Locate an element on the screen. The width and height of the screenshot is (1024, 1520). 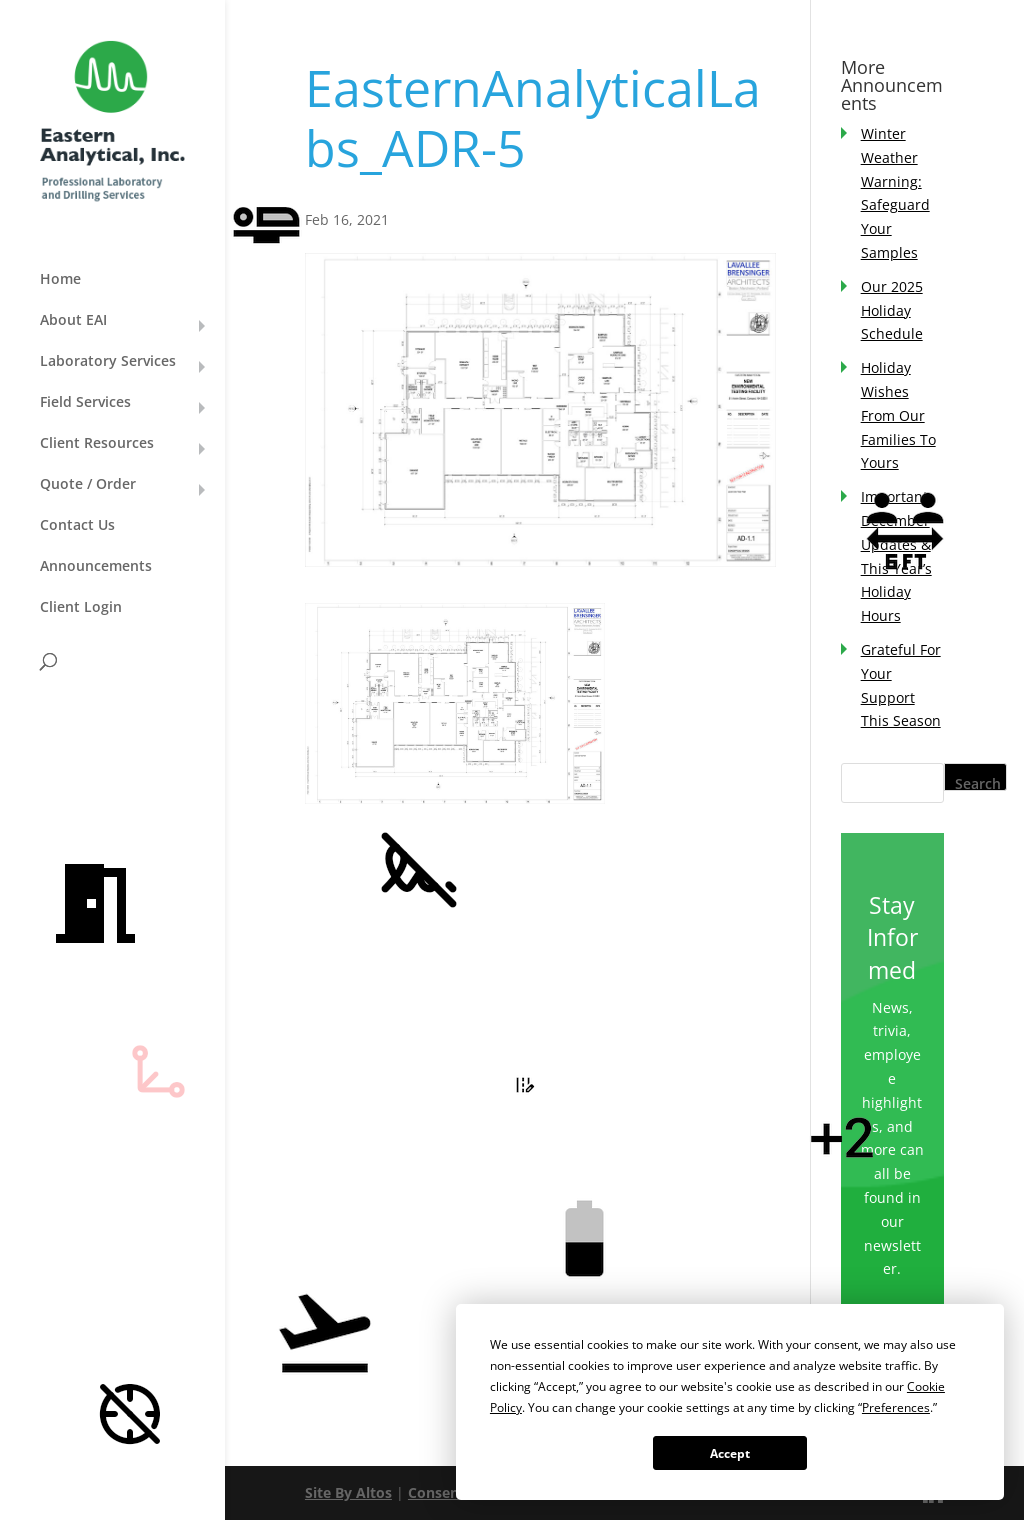
indicates social distancing requirement of 6 feet is located at coordinates (905, 531).